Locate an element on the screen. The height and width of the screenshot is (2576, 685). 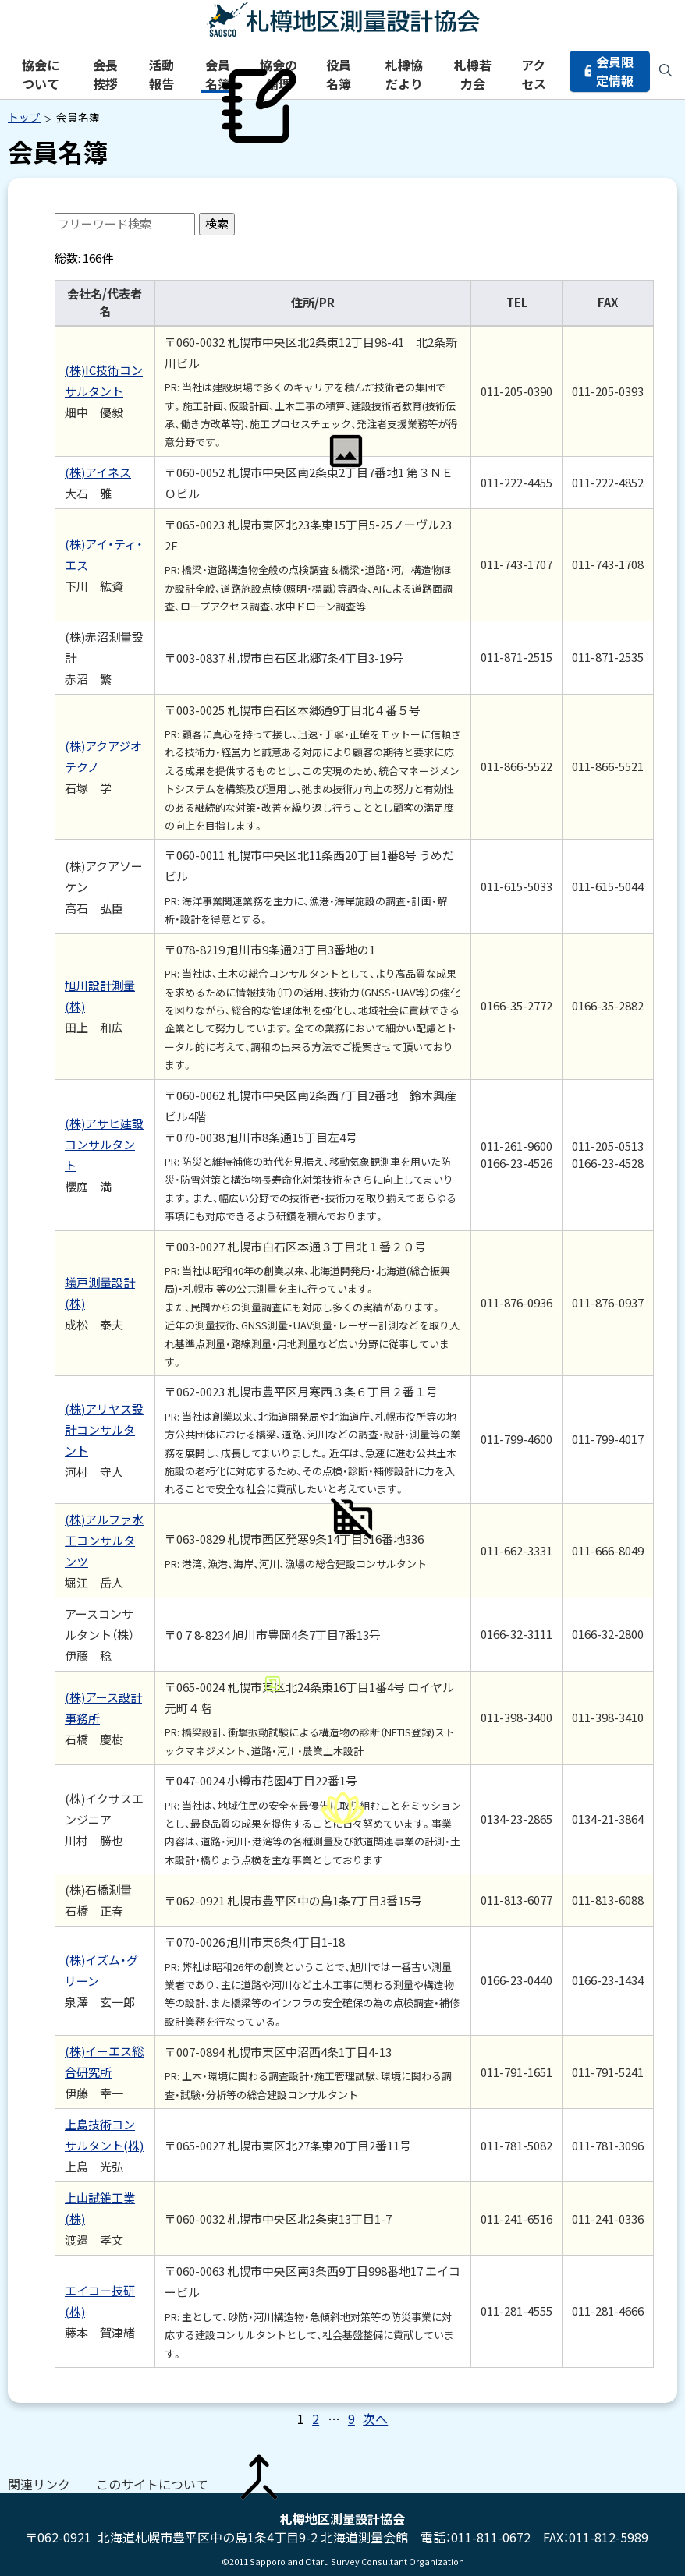
indicates a website or domain is unavailable is located at coordinates (353, 1516).